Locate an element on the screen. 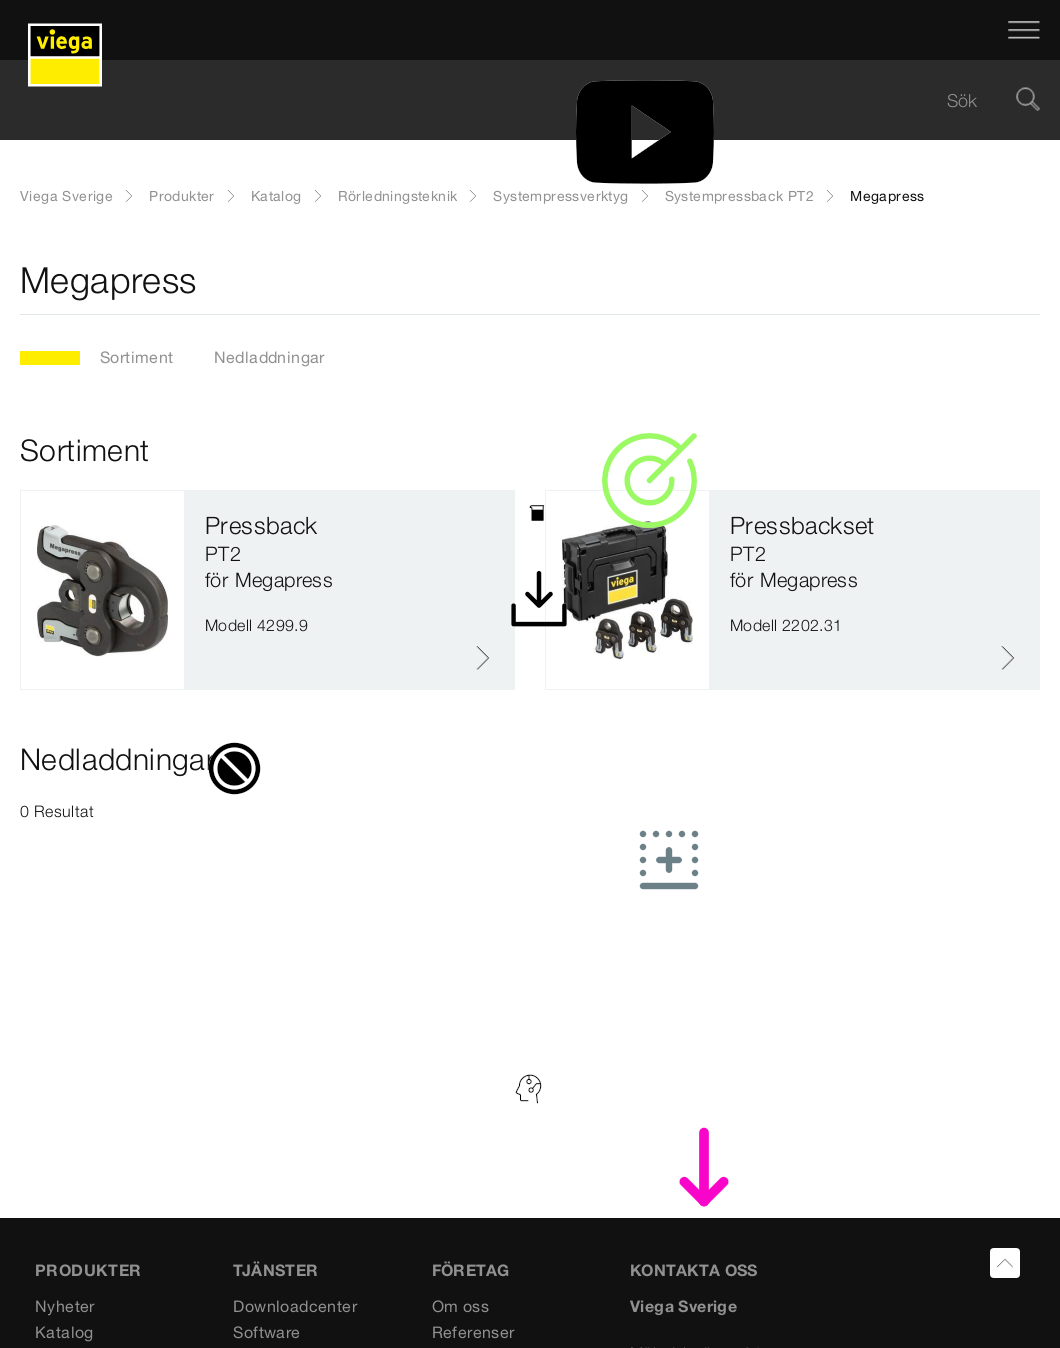 Image resolution: width=1060 pixels, height=1348 pixels. indicates a blocked or prohibited action is located at coordinates (234, 768).